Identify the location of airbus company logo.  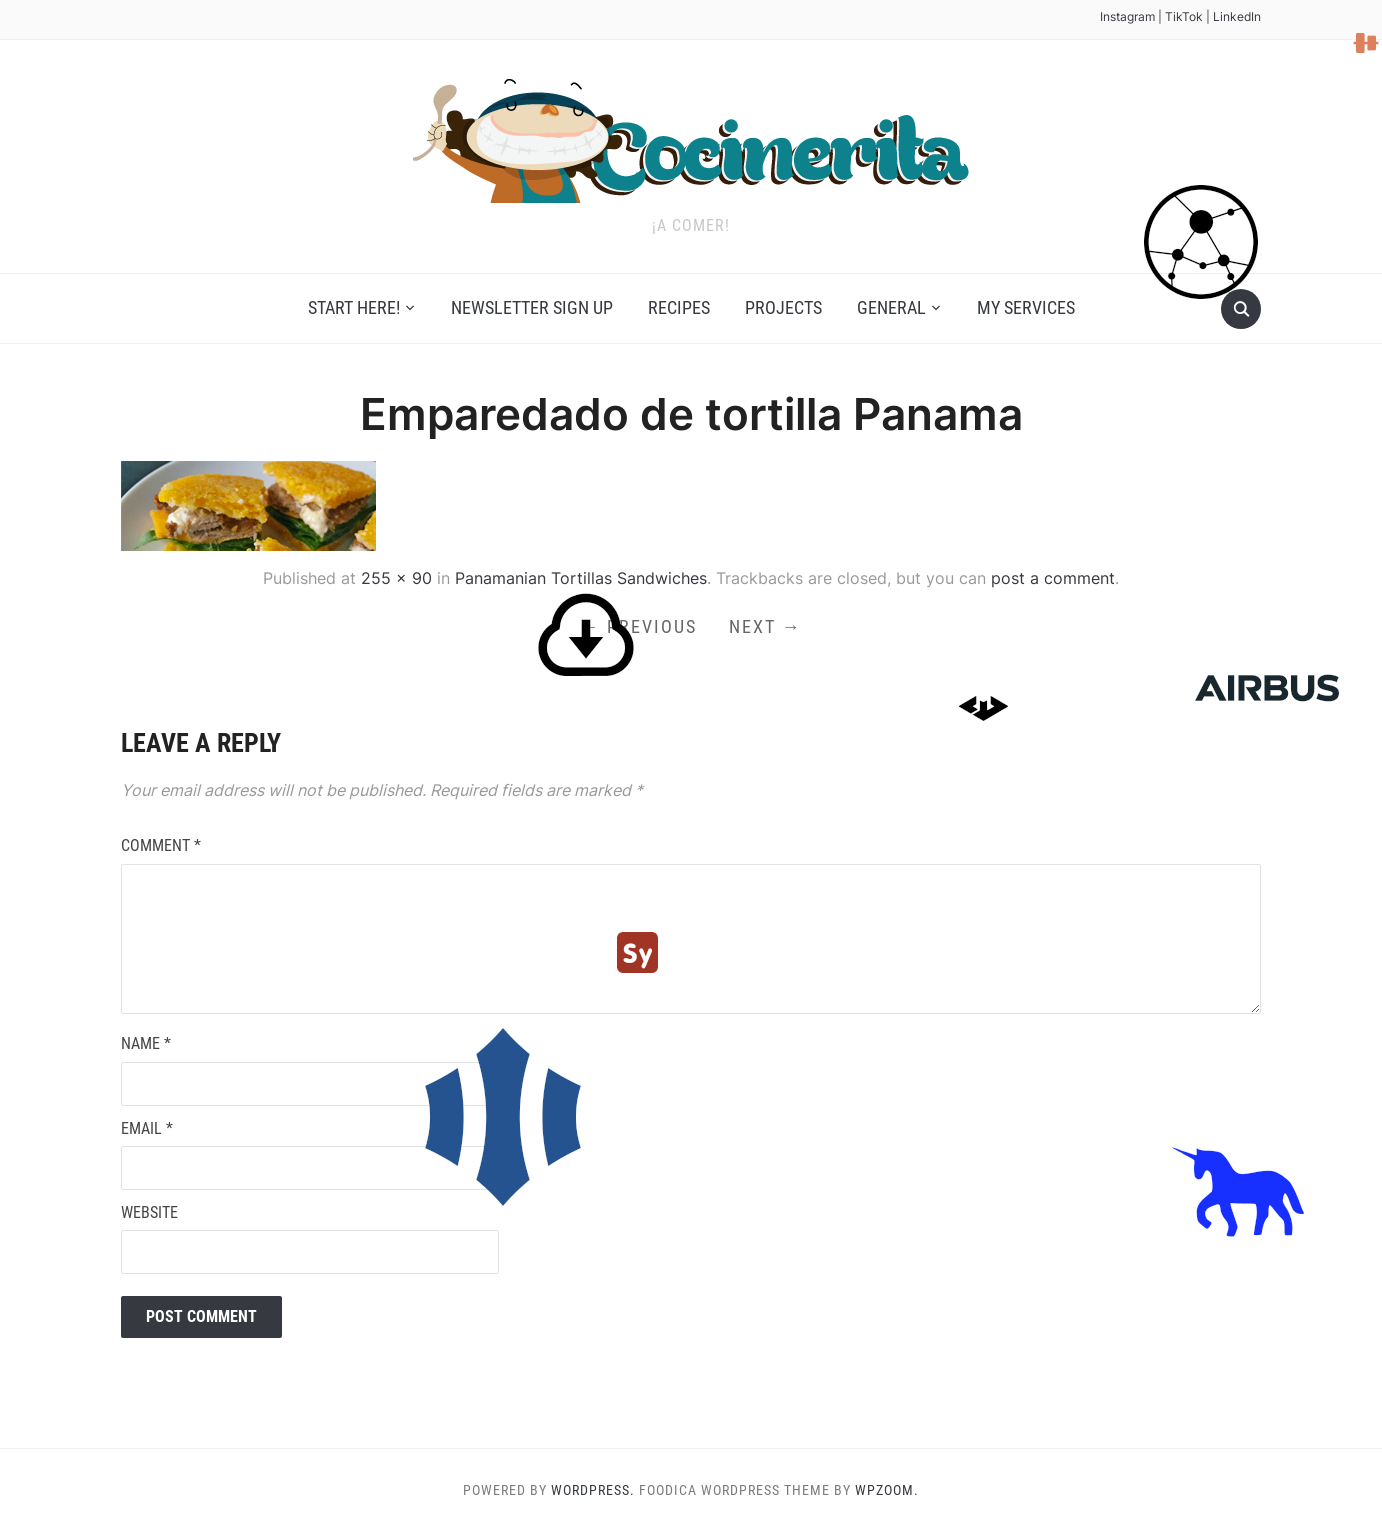
(1267, 688).